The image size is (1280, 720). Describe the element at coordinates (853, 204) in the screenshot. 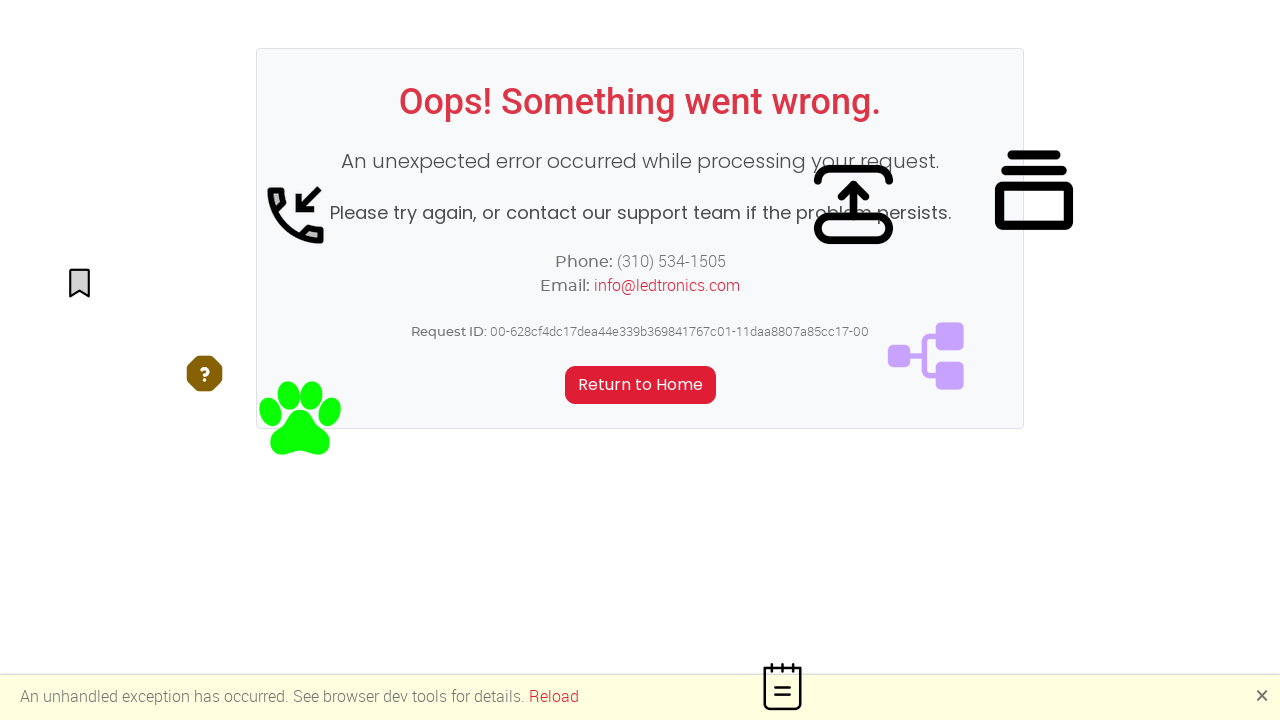

I see `move element to top layer` at that location.